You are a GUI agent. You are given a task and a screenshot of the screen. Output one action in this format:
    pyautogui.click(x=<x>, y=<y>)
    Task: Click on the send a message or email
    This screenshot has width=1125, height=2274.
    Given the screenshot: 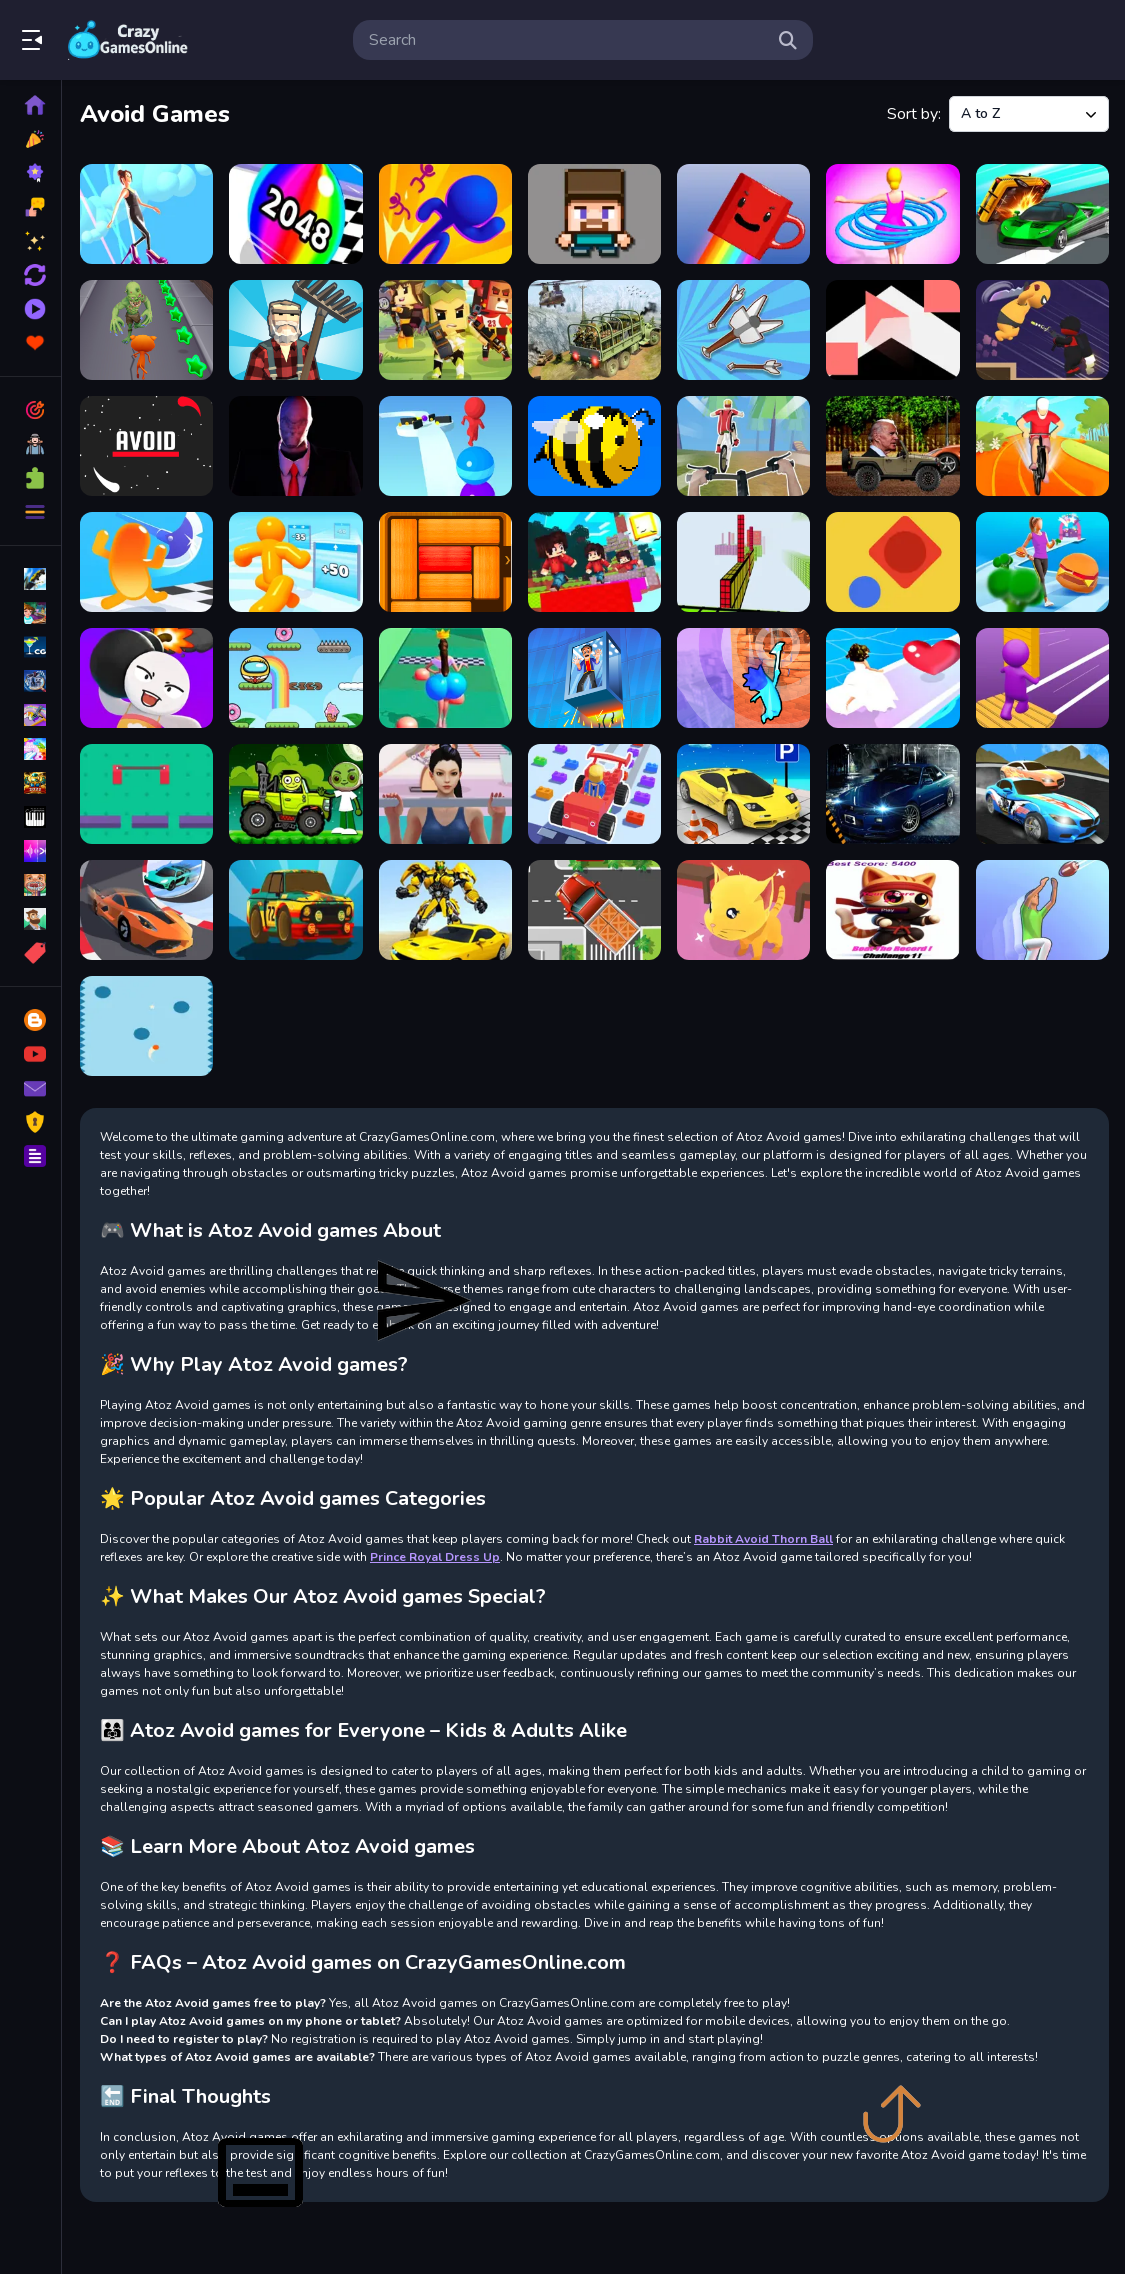 What is the action you would take?
    pyautogui.click(x=422, y=1300)
    